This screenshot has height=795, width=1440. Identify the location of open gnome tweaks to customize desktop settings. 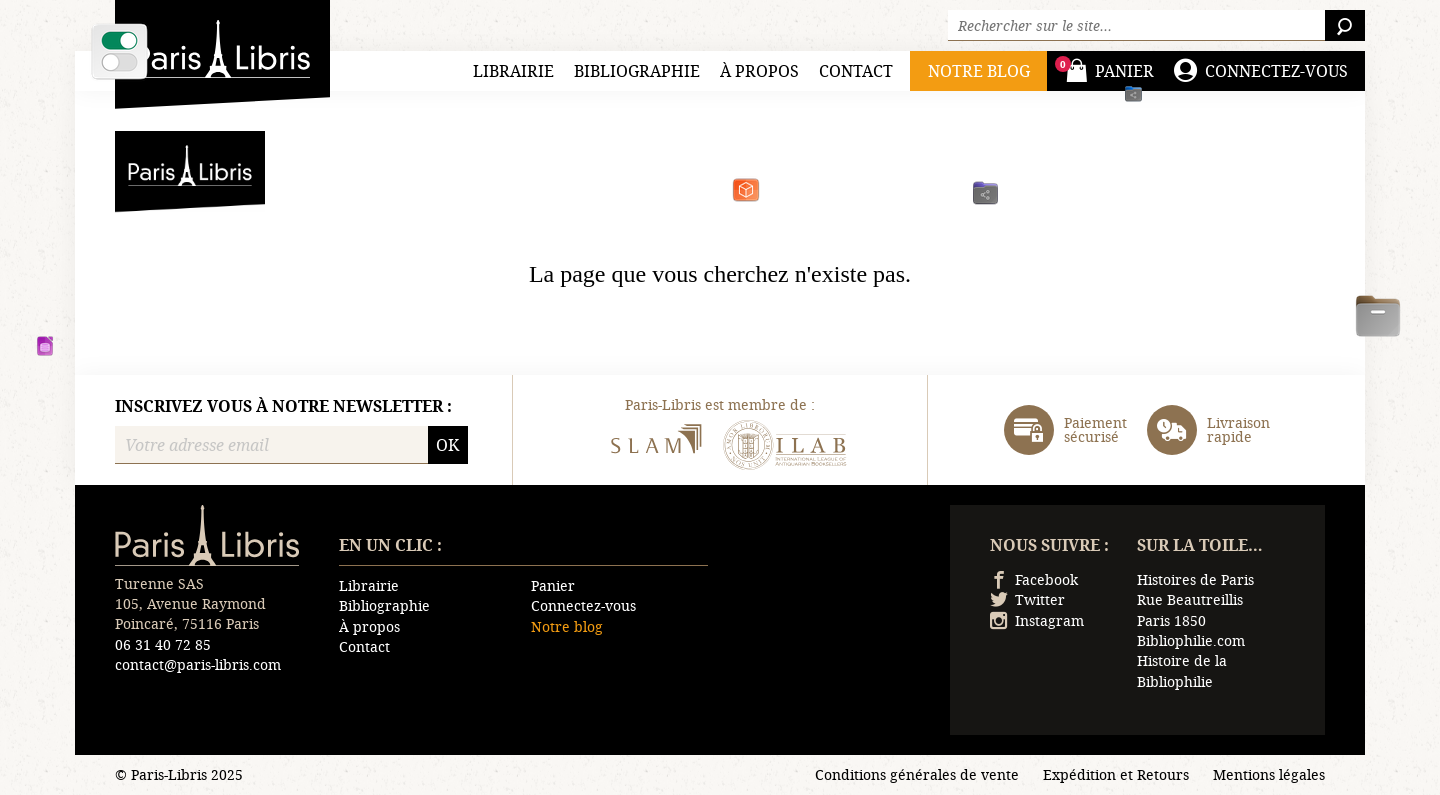
(119, 51).